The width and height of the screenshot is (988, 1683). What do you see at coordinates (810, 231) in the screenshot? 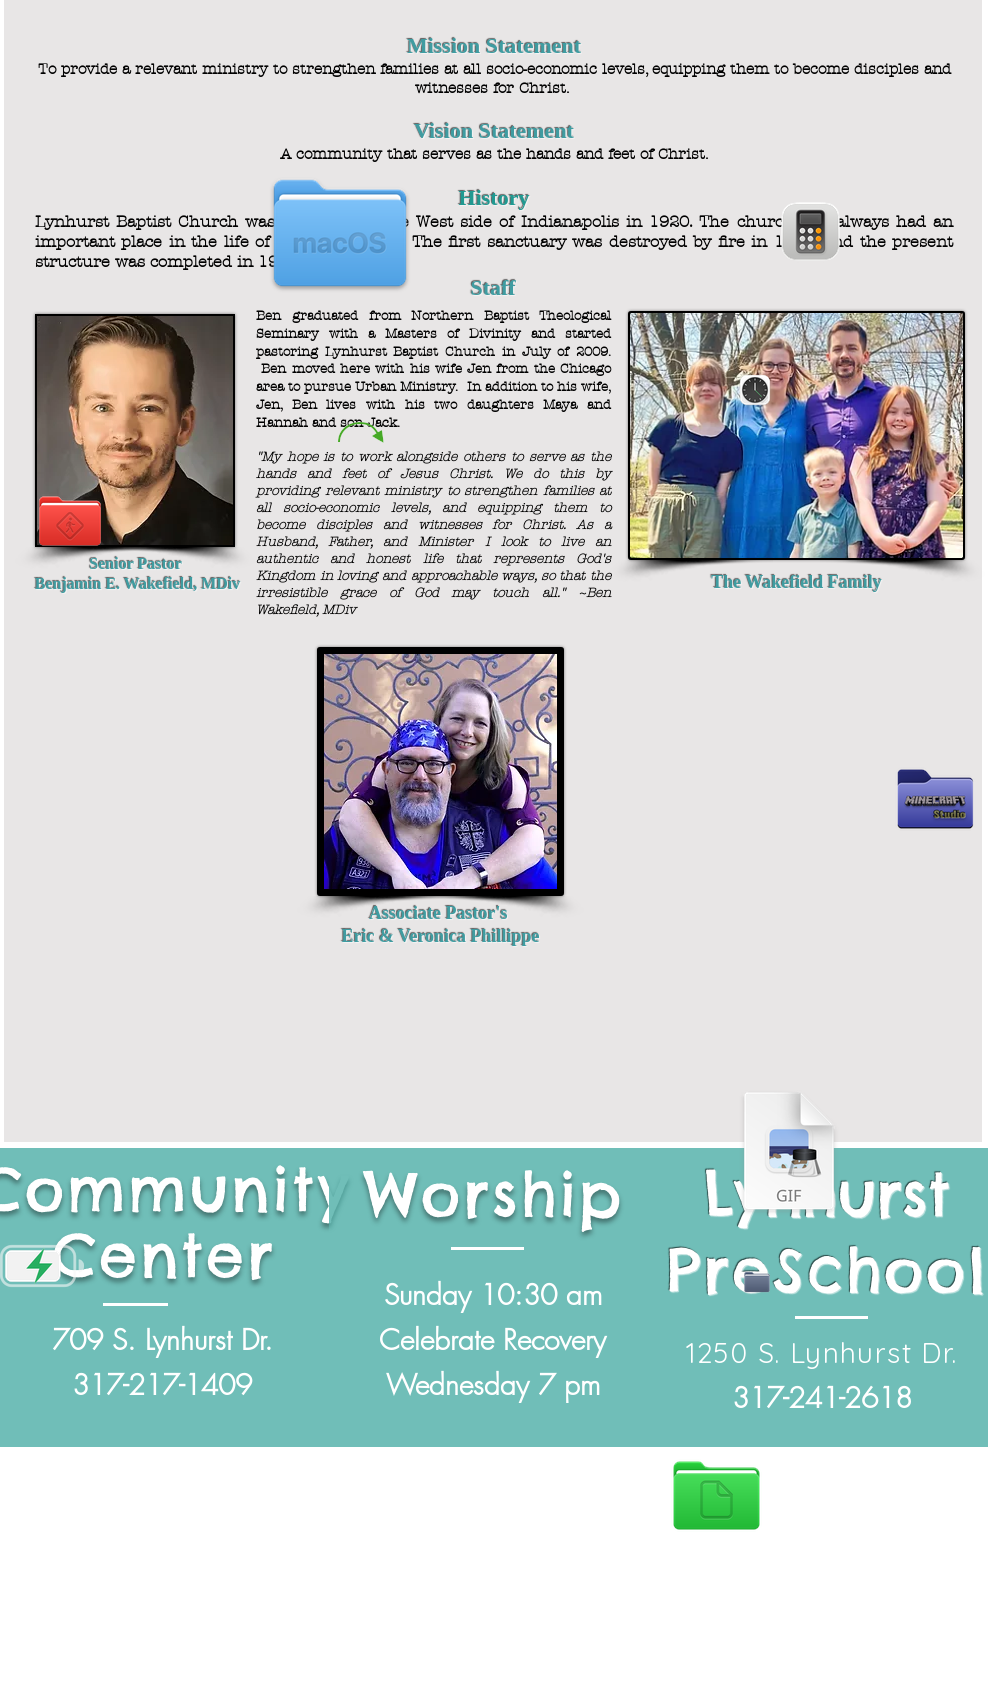
I see `open the calculator app` at bounding box center [810, 231].